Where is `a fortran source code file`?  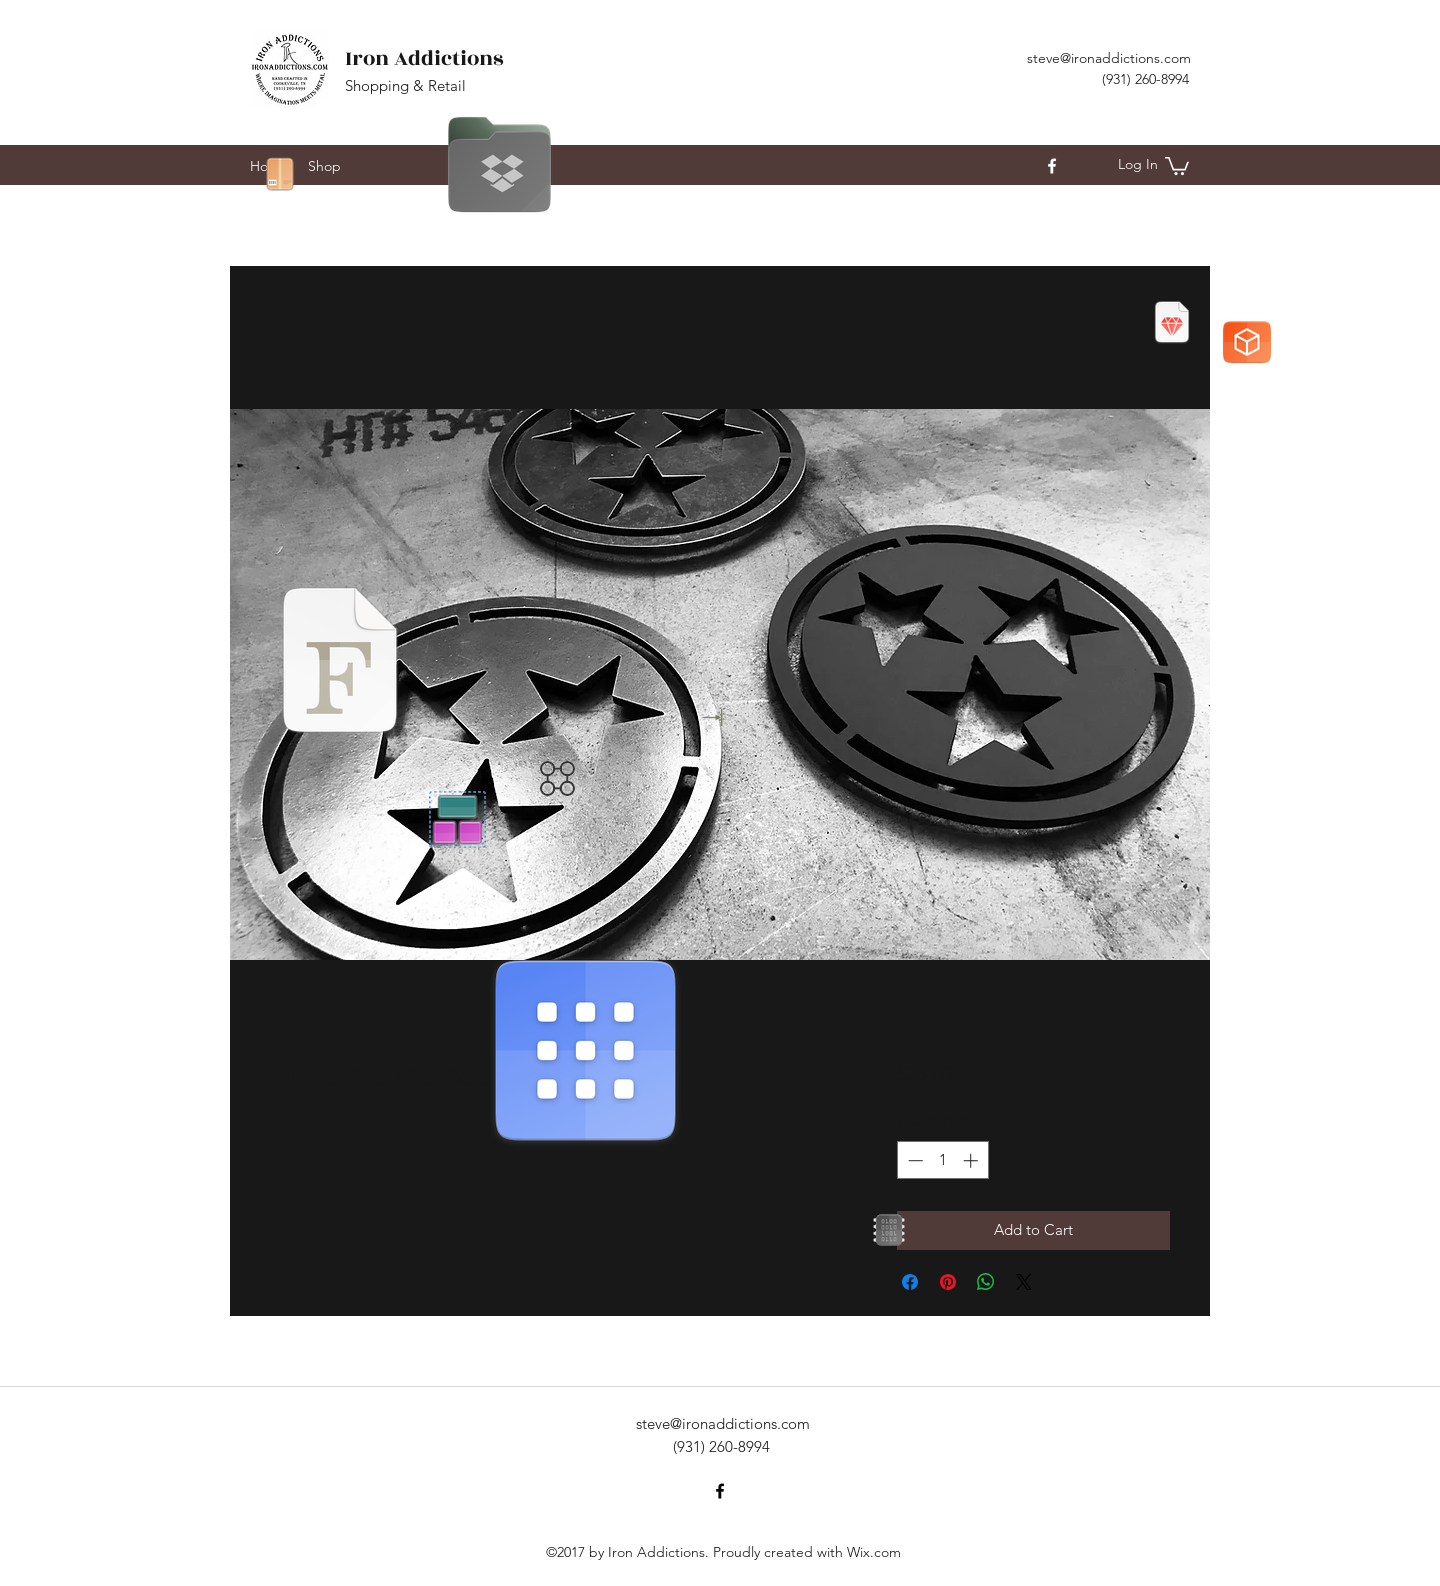 a fortran source code file is located at coordinates (340, 660).